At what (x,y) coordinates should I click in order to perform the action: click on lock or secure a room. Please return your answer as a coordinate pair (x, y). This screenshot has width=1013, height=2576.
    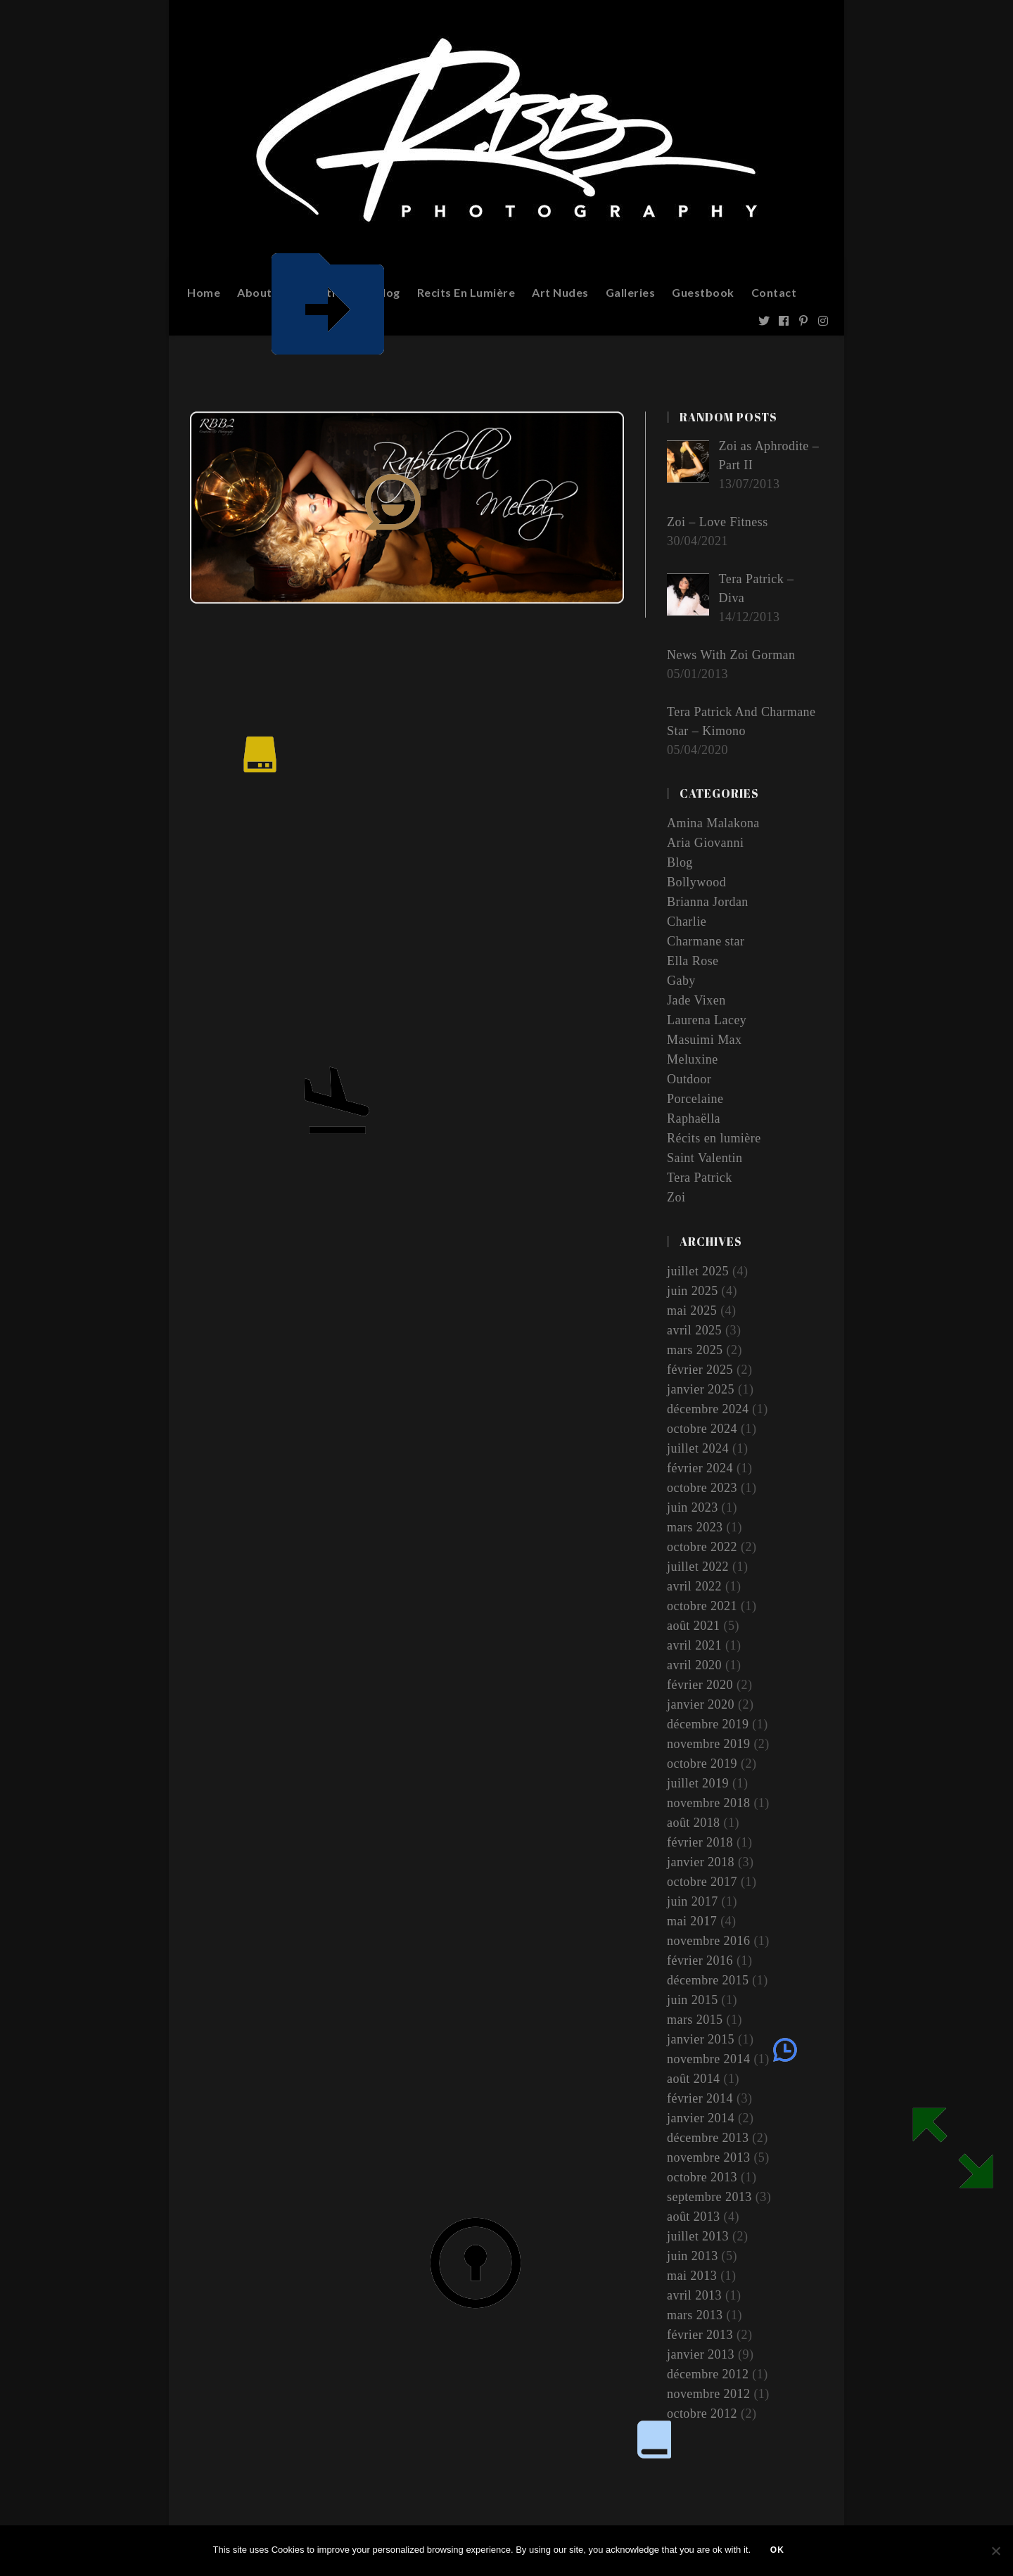
    Looking at the image, I should click on (476, 2263).